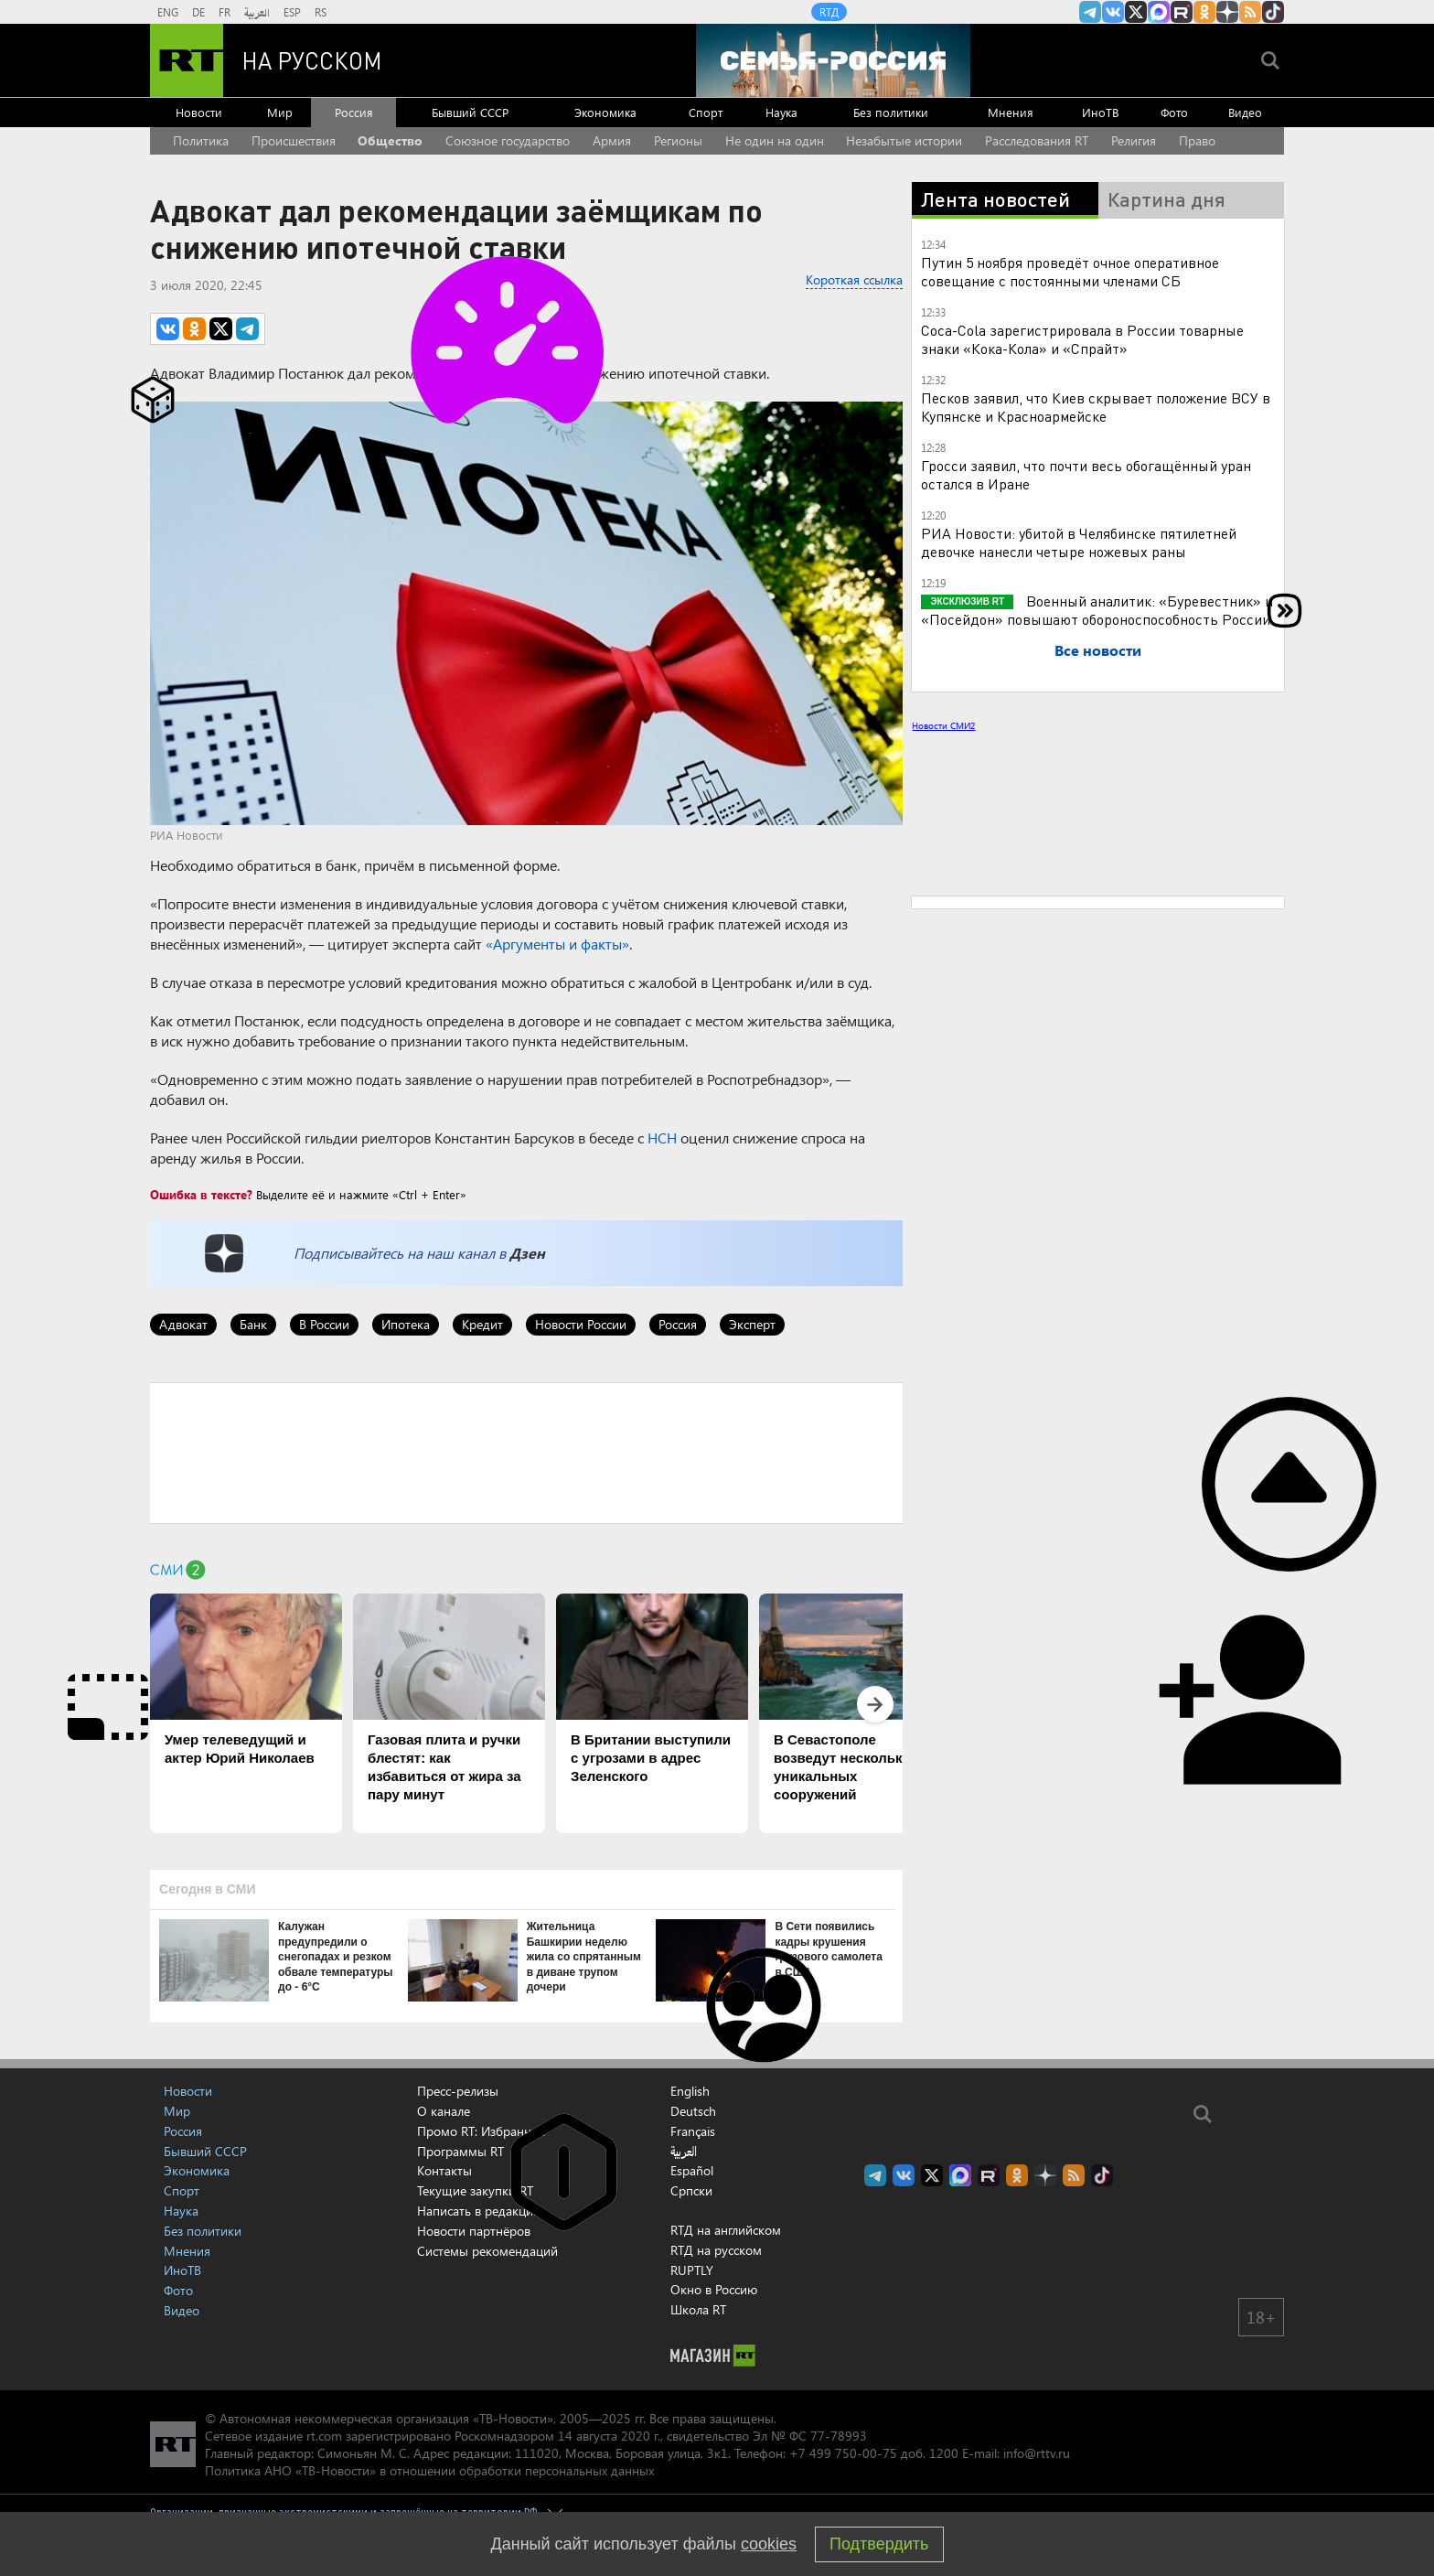  Describe the element at coordinates (507, 339) in the screenshot. I see `view performance or speed metrics` at that location.